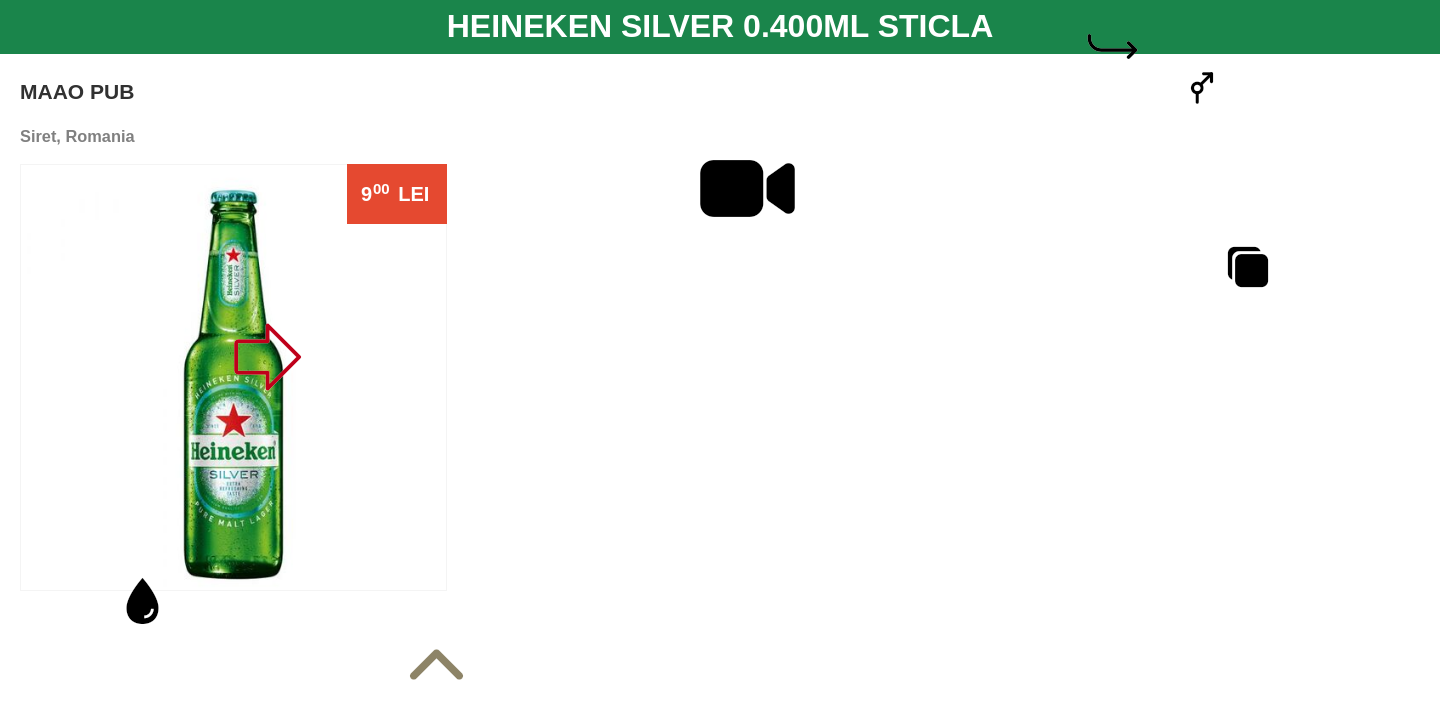 Image resolution: width=1440 pixels, height=720 pixels. What do you see at coordinates (1248, 267) in the screenshot?
I see `copy to clipboard` at bounding box center [1248, 267].